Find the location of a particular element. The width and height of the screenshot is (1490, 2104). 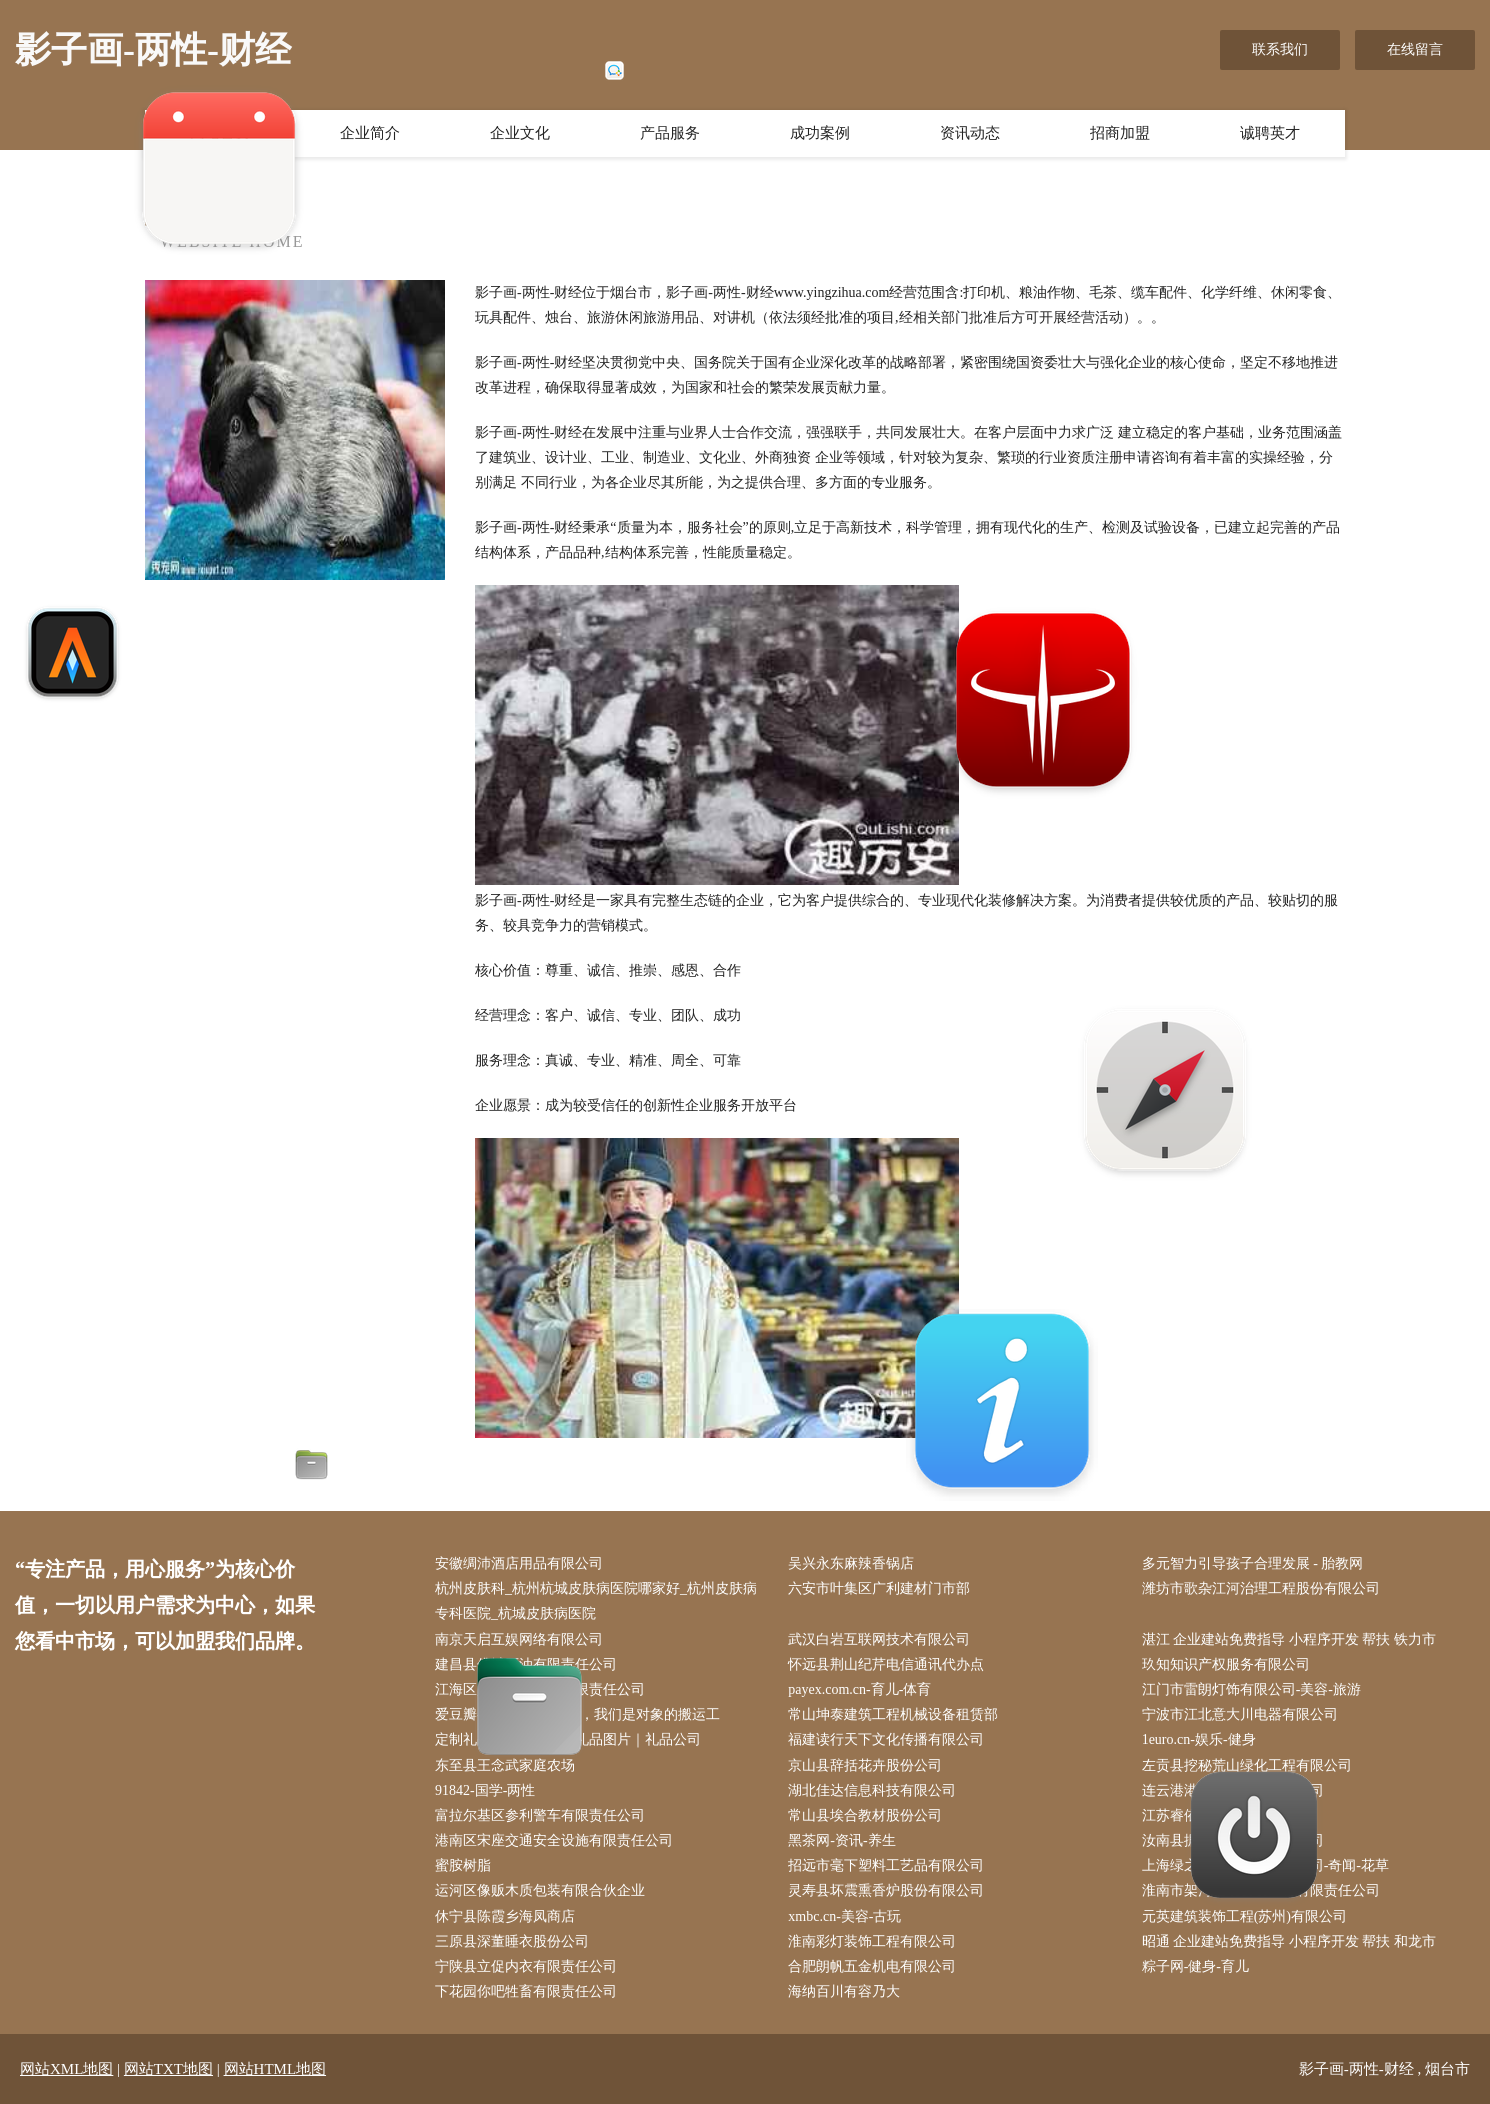

open WeCom (WeChat Work) messaging app is located at coordinates (614, 70).